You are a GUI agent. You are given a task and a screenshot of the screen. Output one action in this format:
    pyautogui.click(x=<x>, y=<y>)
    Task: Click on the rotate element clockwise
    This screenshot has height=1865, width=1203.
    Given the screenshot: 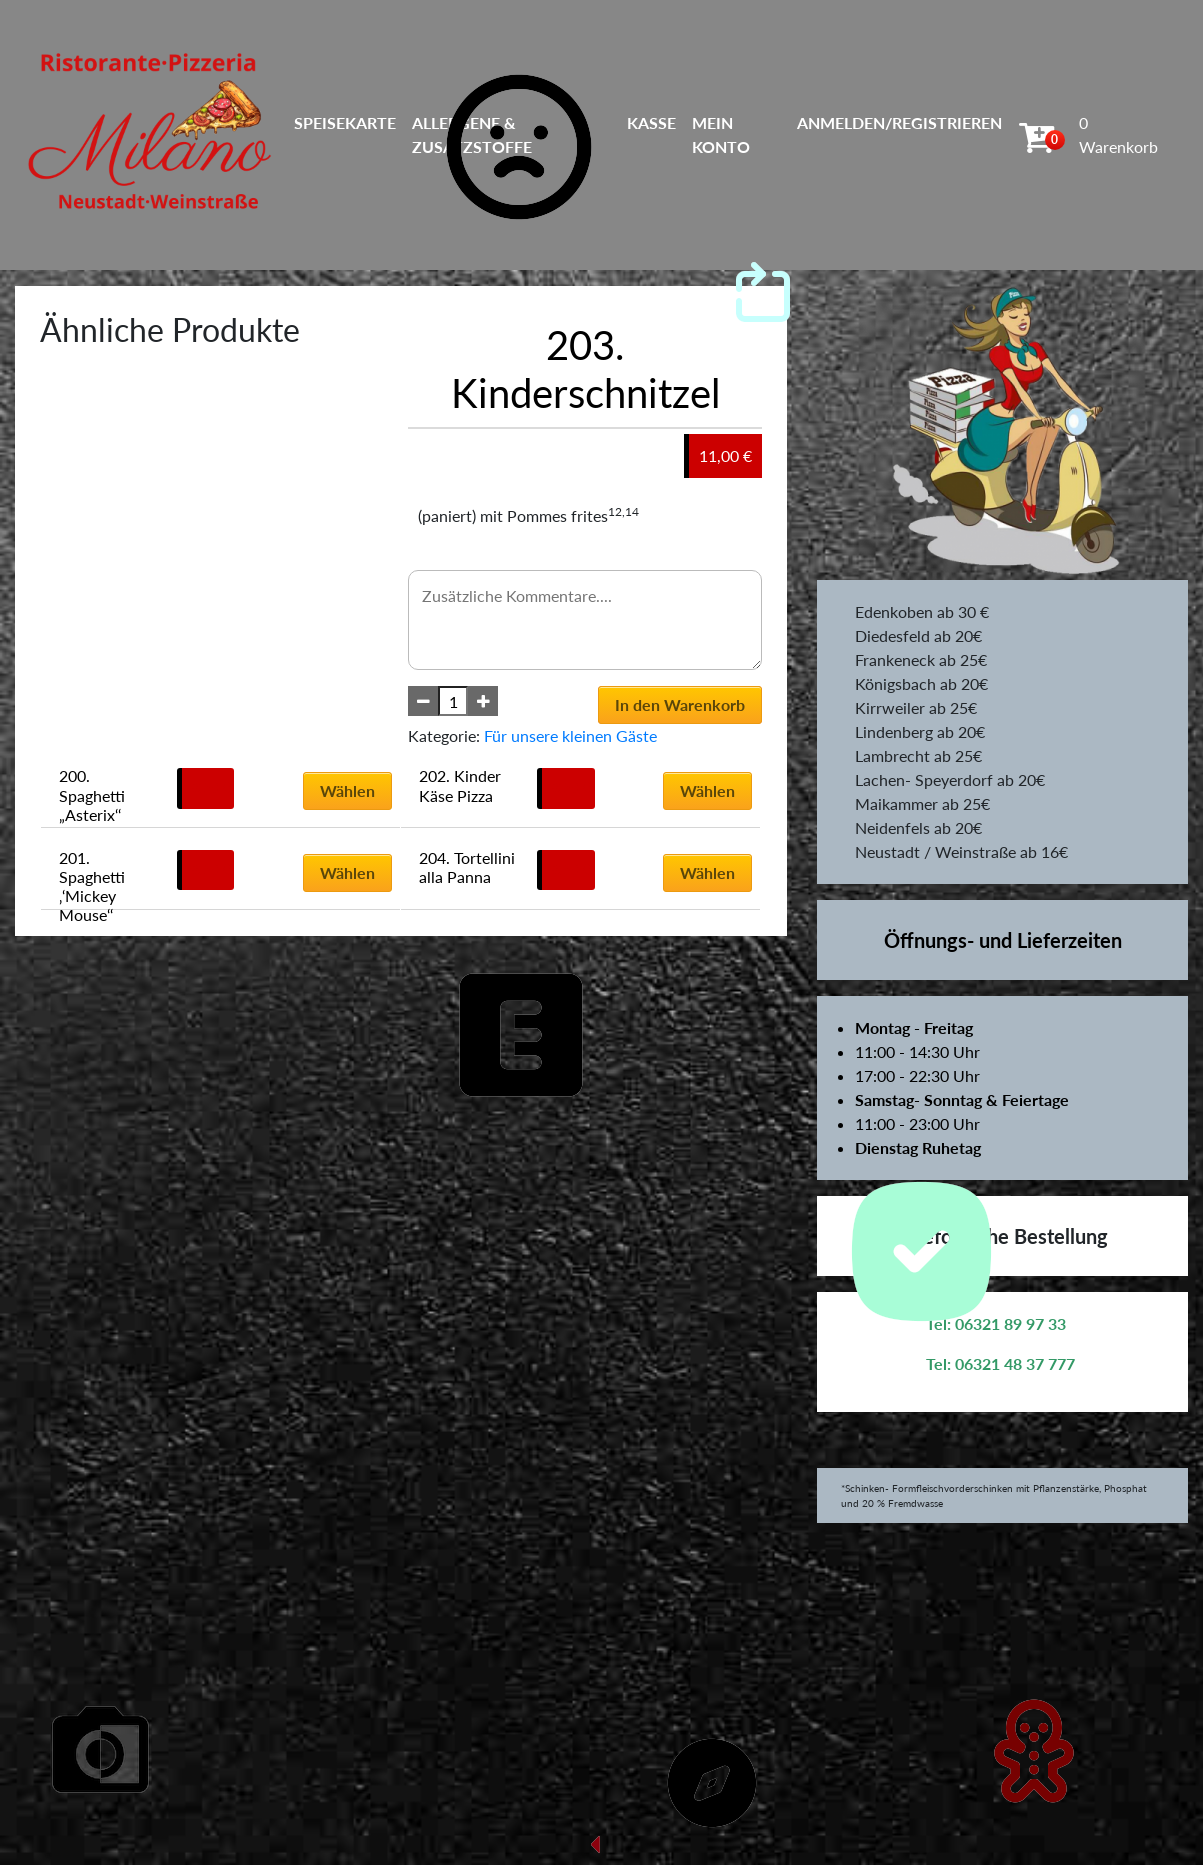 What is the action you would take?
    pyautogui.click(x=763, y=295)
    